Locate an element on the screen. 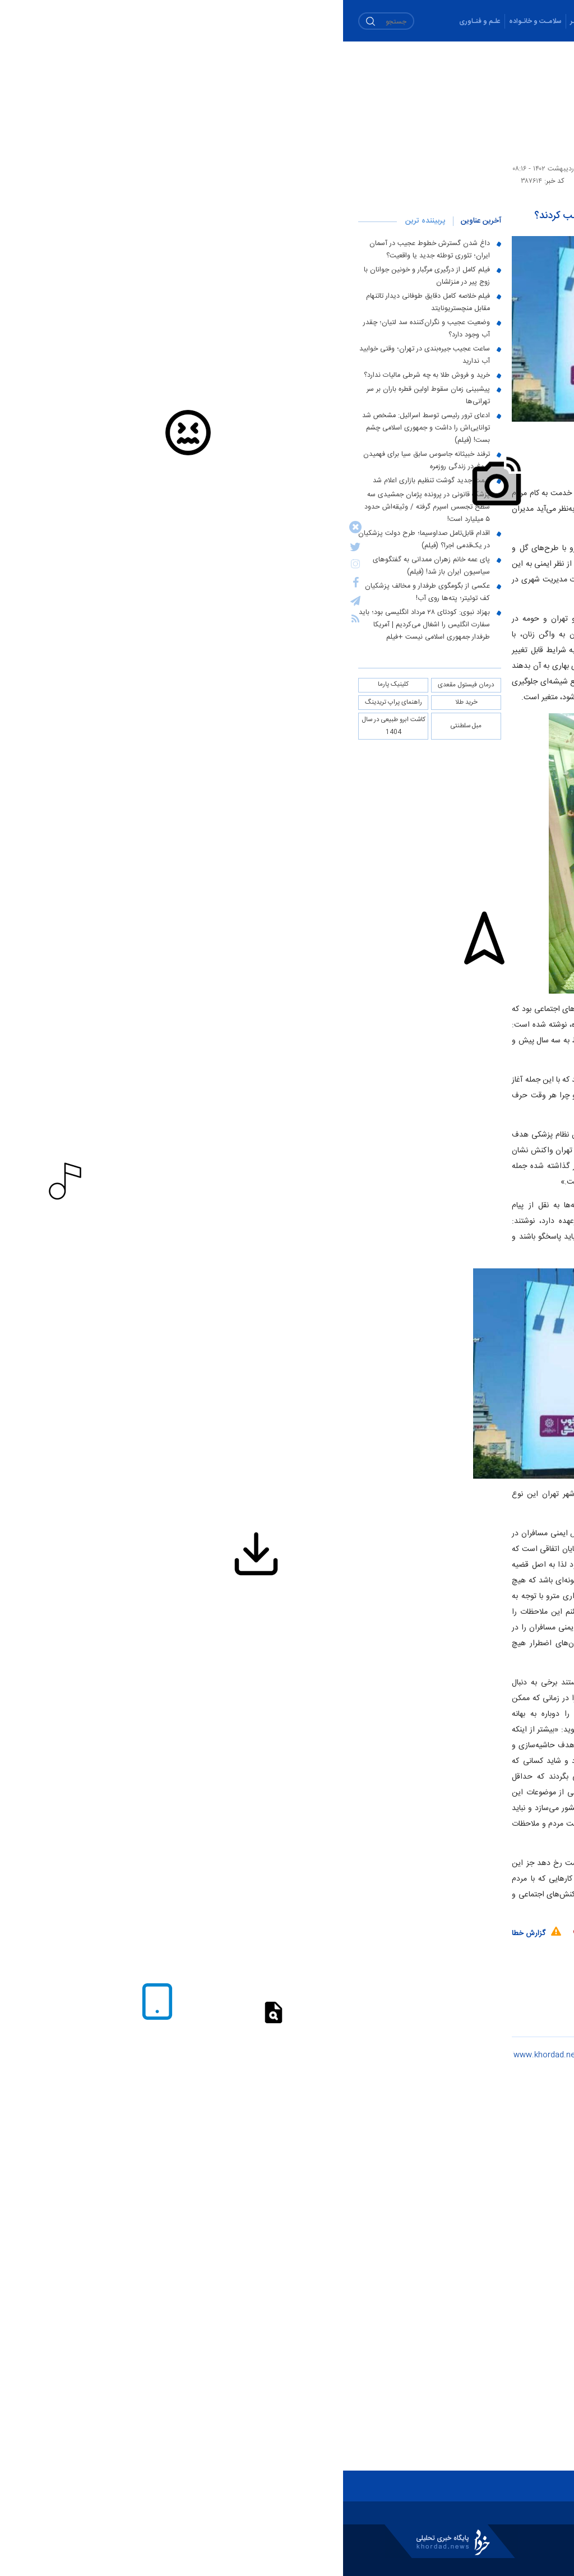  navigate to current location is located at coordinates (484, 939).